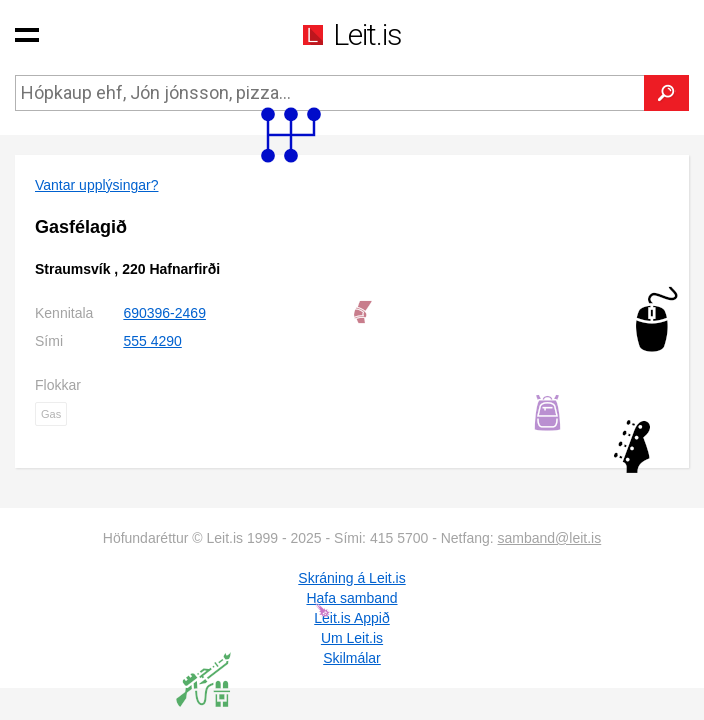  What do you see at coordinates (547, 412) in the screenshot?
I see `access school or education features` at bounding box center [547, 412].